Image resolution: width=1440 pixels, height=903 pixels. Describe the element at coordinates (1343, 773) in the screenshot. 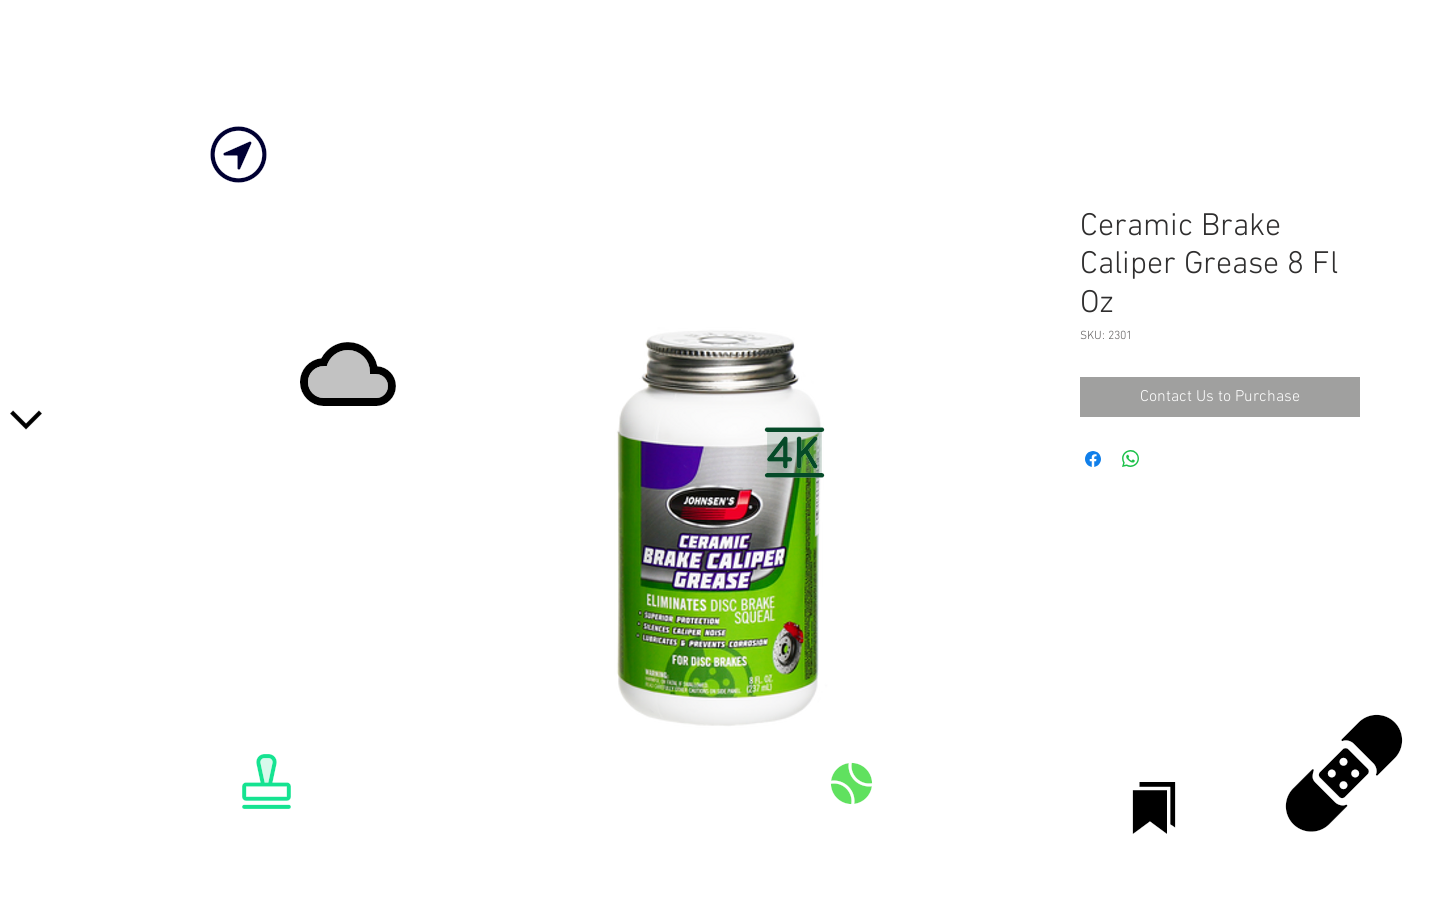

I see `access first aid or medical help` at that location.